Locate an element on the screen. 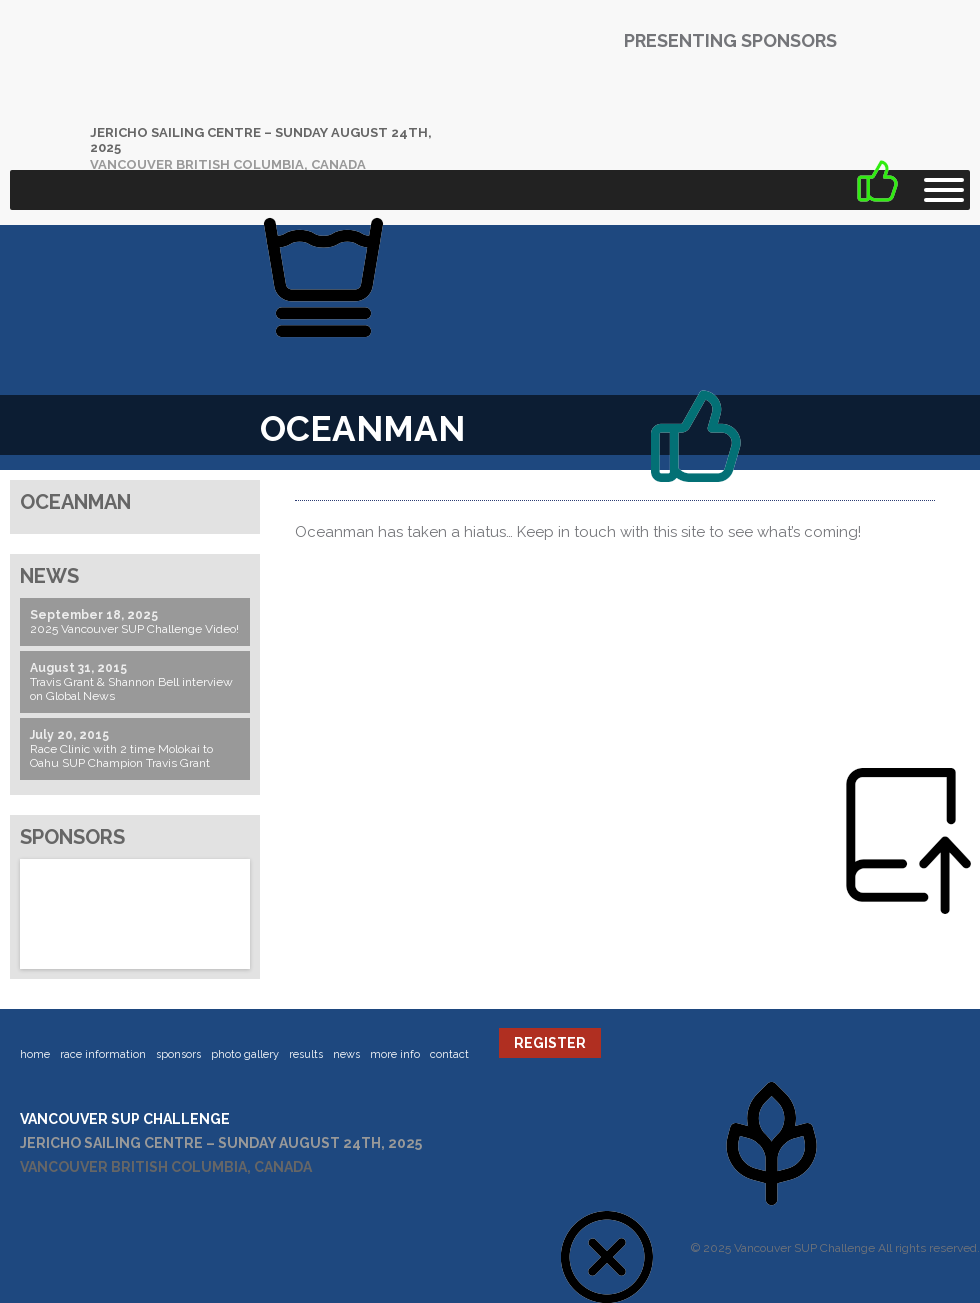 The width and height of the screenshot is (980, 1303). push changes to a repository is located at coordinates (901, 841).